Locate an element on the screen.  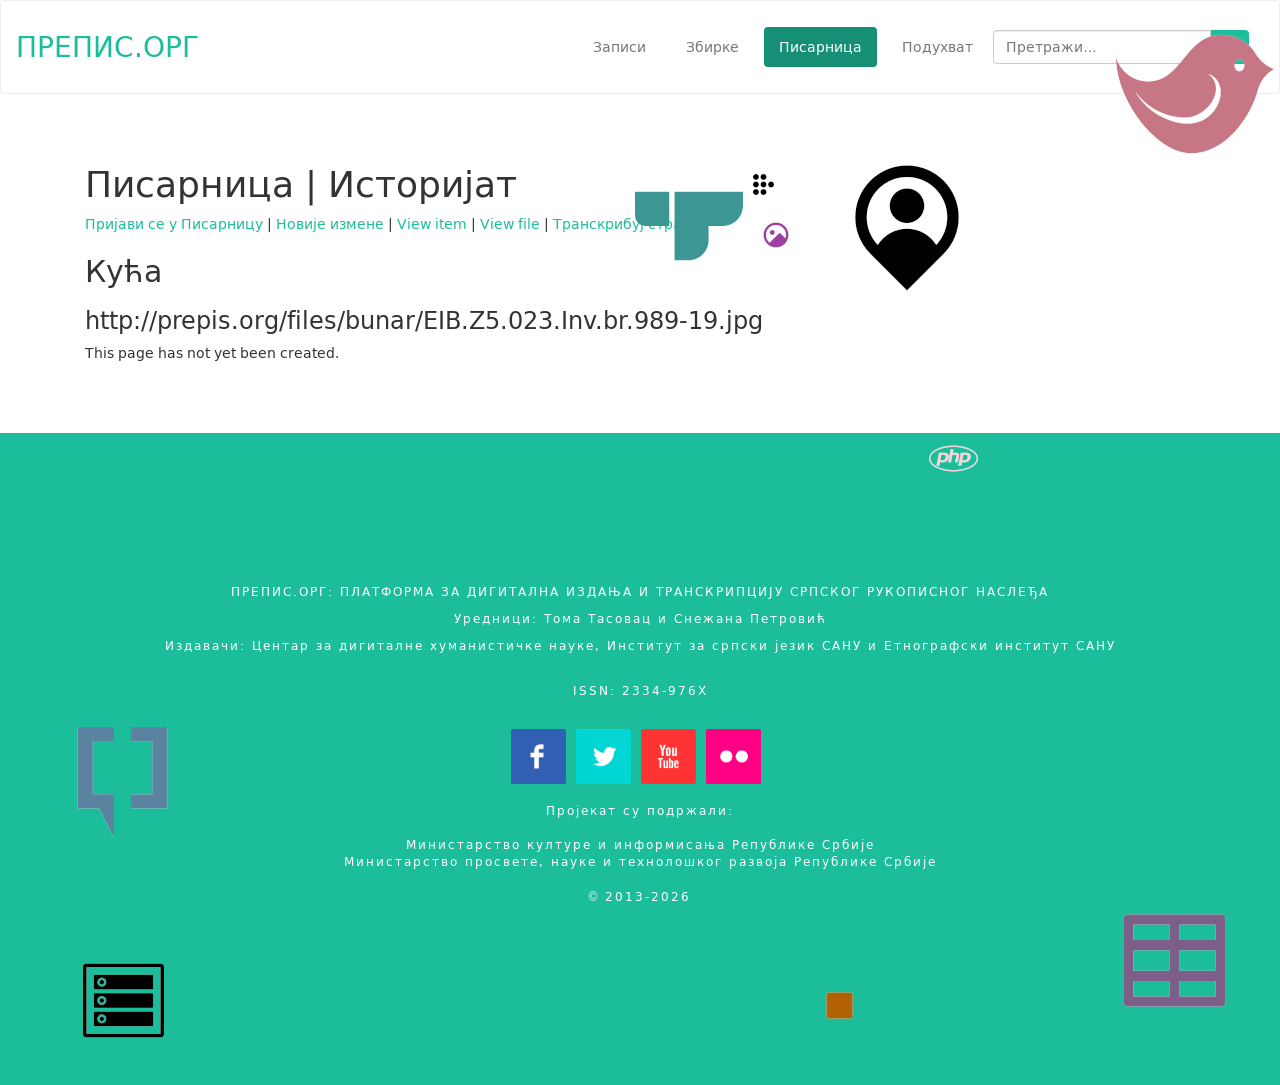
open the mubi streaming app is located at coordinates (763, 184).